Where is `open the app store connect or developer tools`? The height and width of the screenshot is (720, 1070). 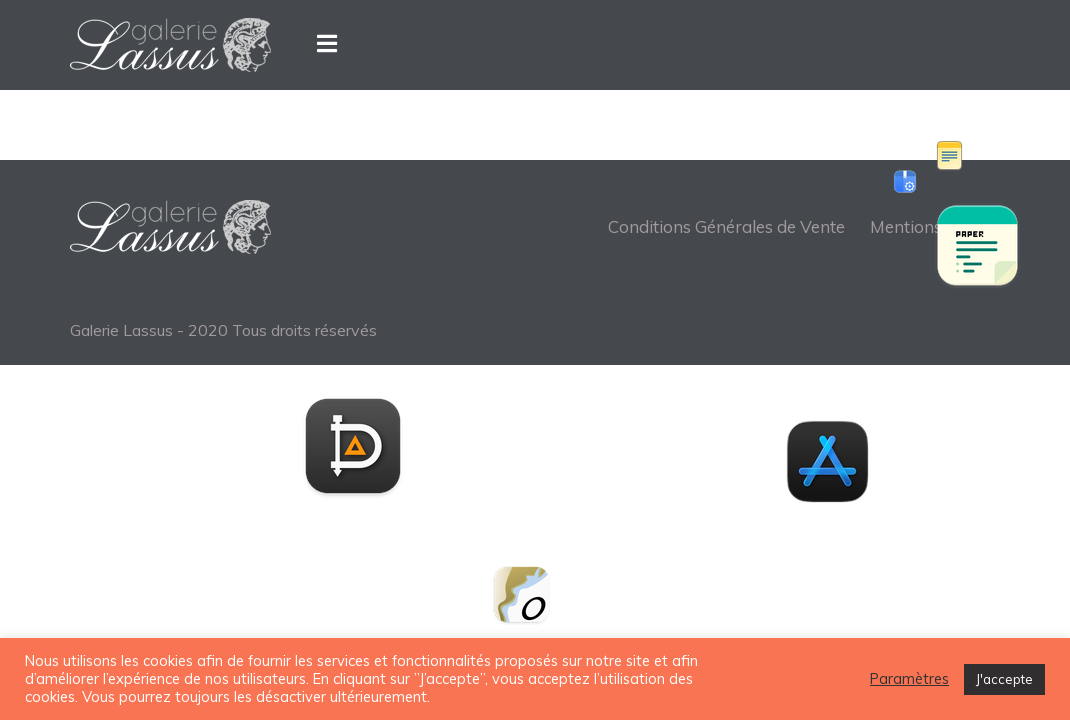
open the app store connect or developer tools is located at coordinates (827, 461).